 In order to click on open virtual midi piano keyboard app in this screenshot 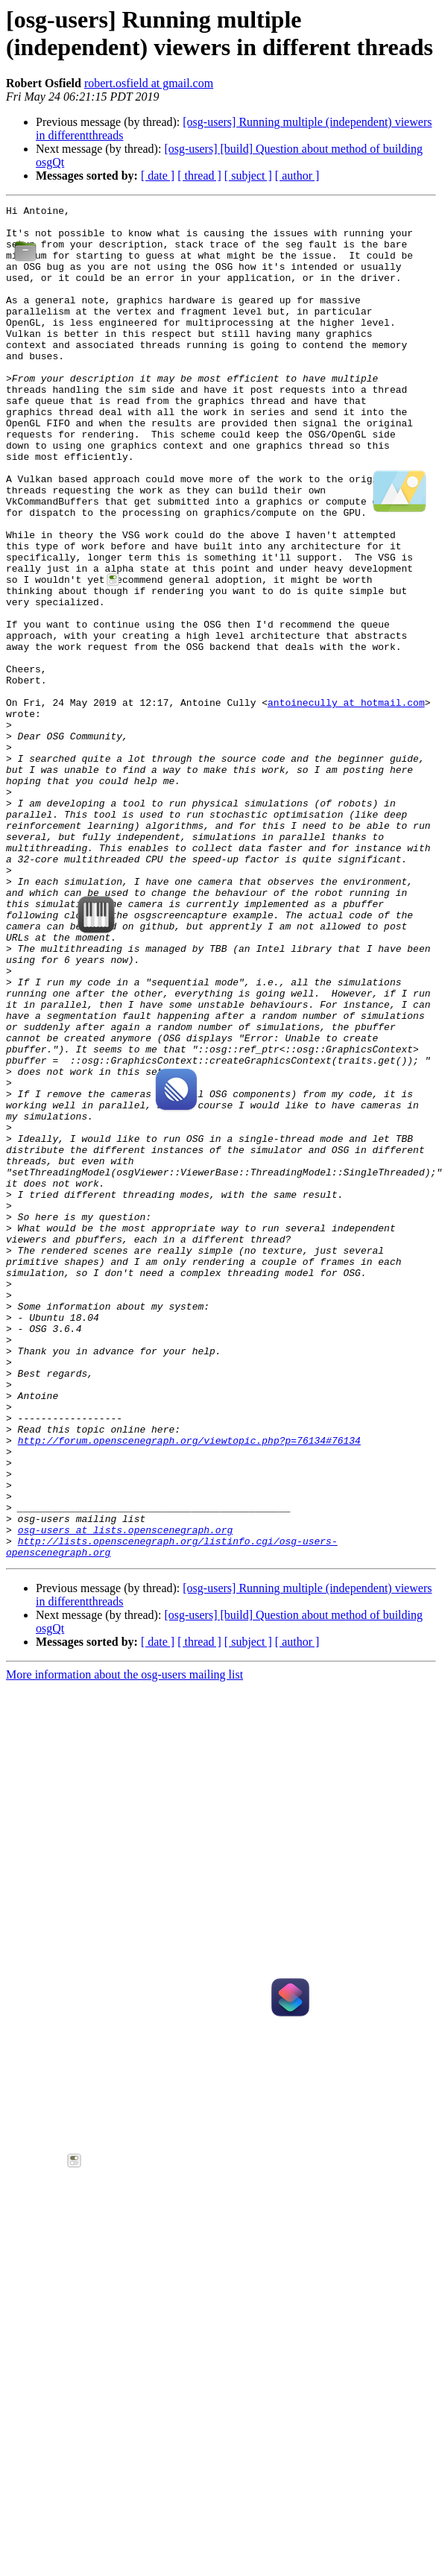, I will do `click(96, 915)`.